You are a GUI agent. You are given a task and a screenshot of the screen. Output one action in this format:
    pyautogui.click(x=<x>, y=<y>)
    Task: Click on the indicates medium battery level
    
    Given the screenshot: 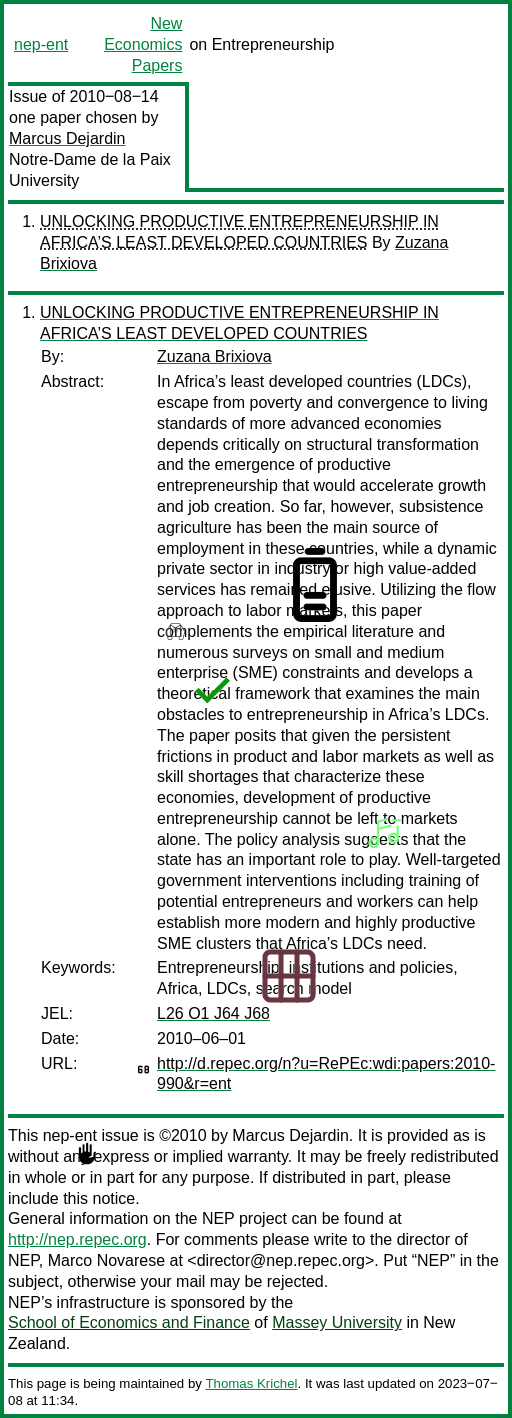 What is the action you would take?
    pyautogui.click(x=315, y=585)
    